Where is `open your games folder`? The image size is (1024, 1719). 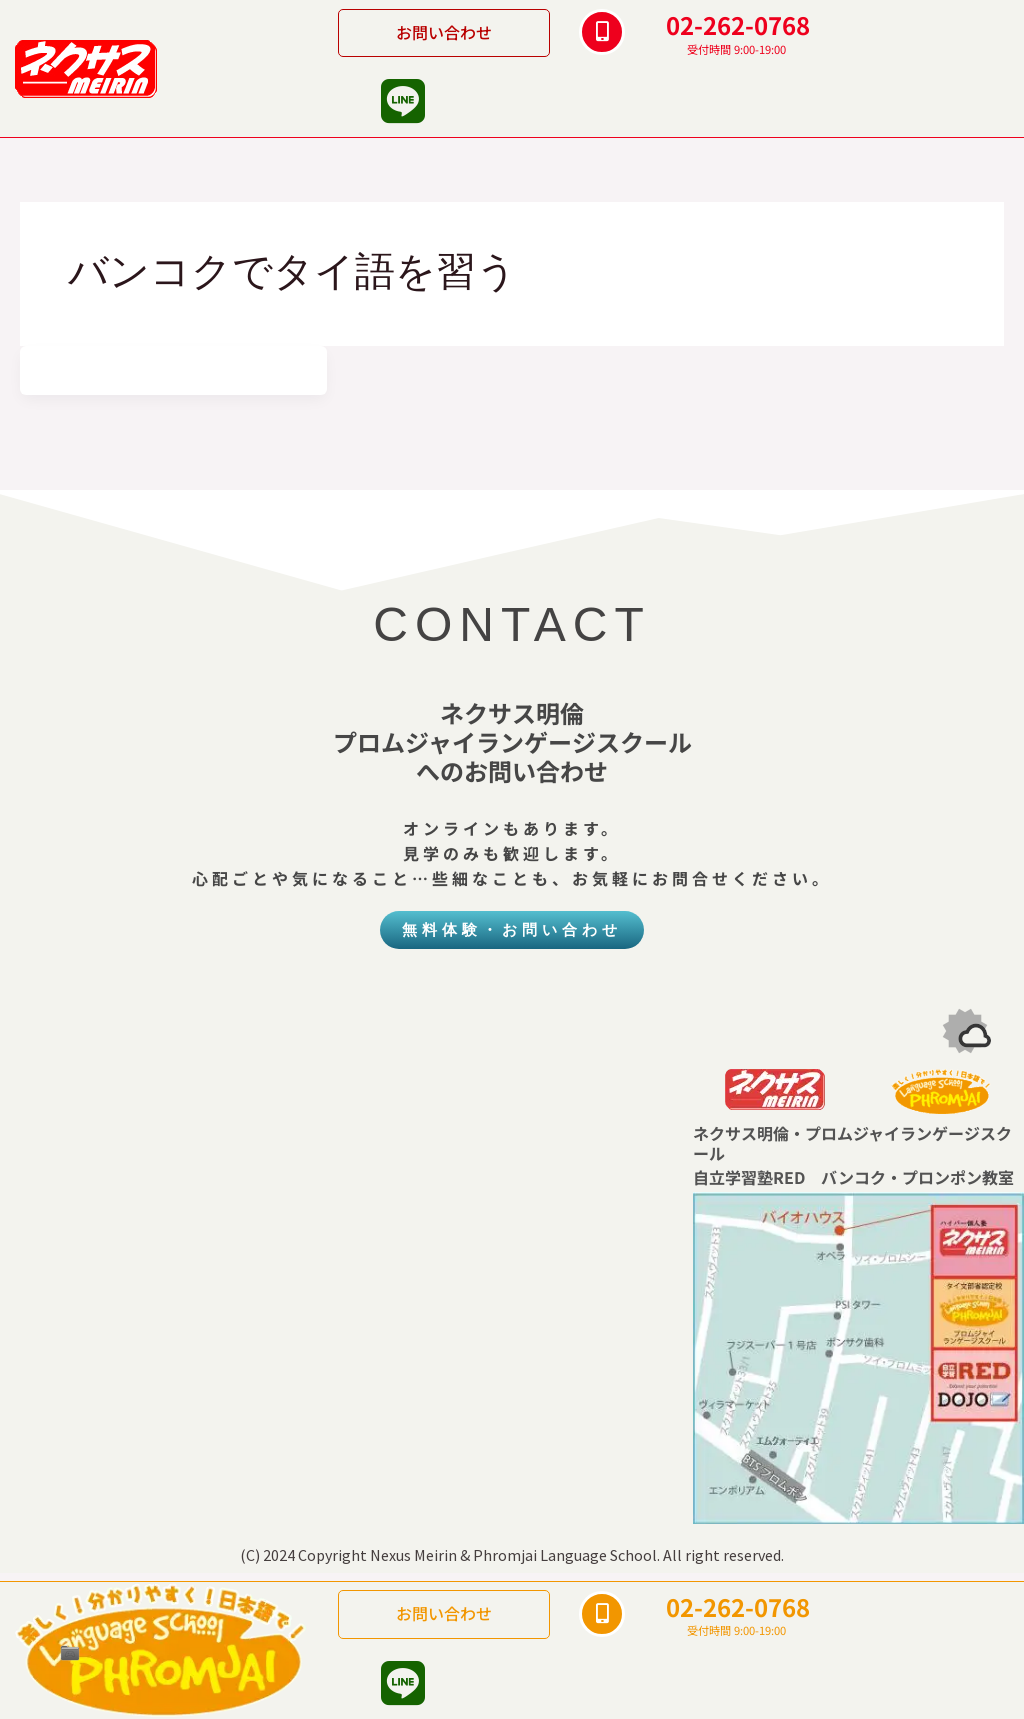 open your games folder is located at coordinates (70, 1653).